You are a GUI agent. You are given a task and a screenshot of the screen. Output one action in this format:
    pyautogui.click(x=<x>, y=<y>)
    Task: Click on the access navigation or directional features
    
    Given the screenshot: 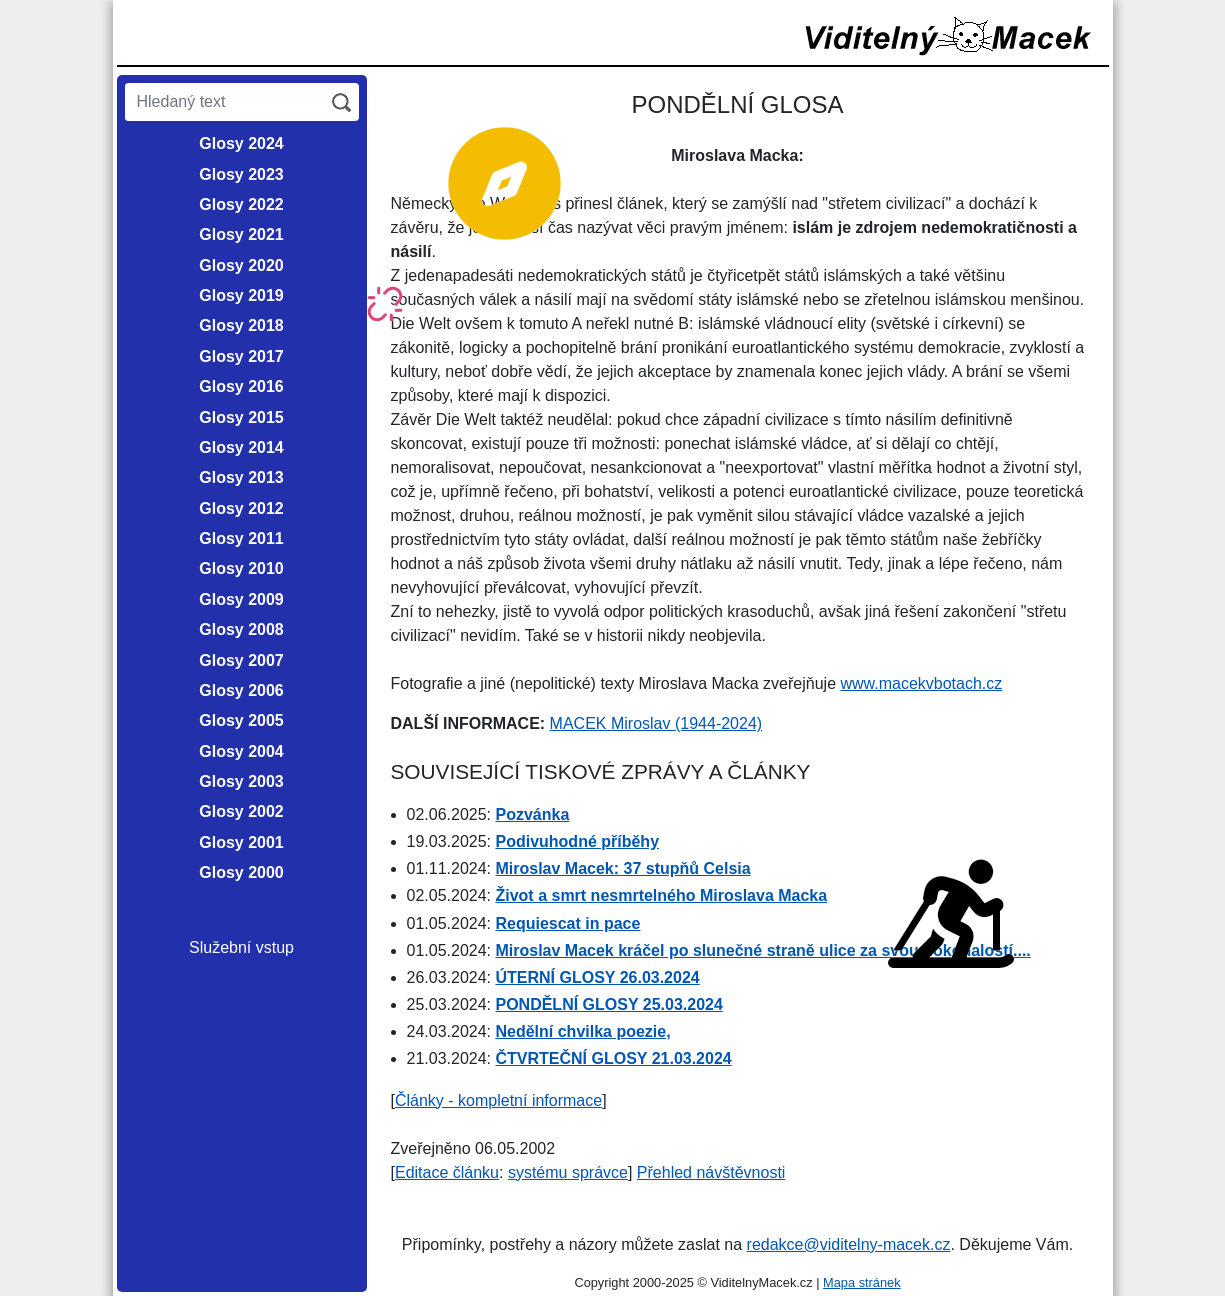 What is the action you would take?
    pyautogui.click(x=504, y=183)
    